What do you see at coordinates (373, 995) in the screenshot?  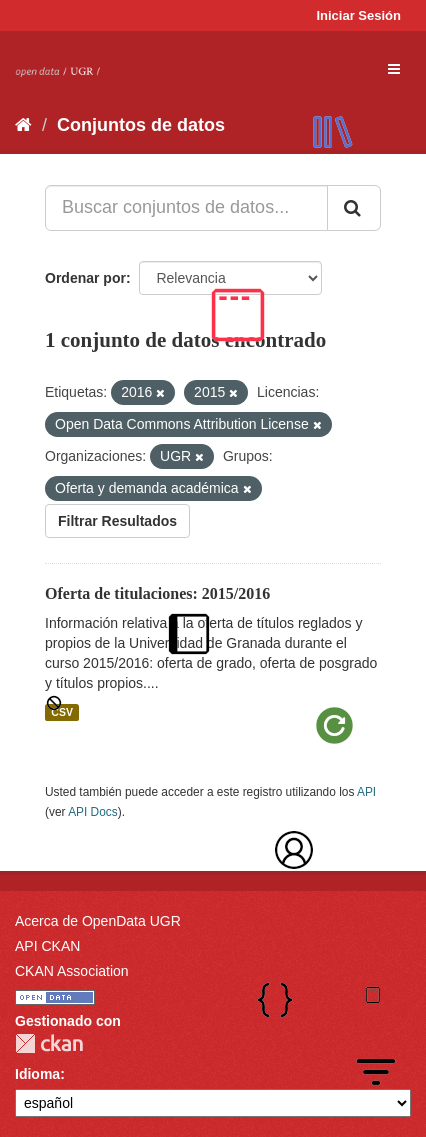 I see `tablet device with top speaker` at bounding box center [373, 995].